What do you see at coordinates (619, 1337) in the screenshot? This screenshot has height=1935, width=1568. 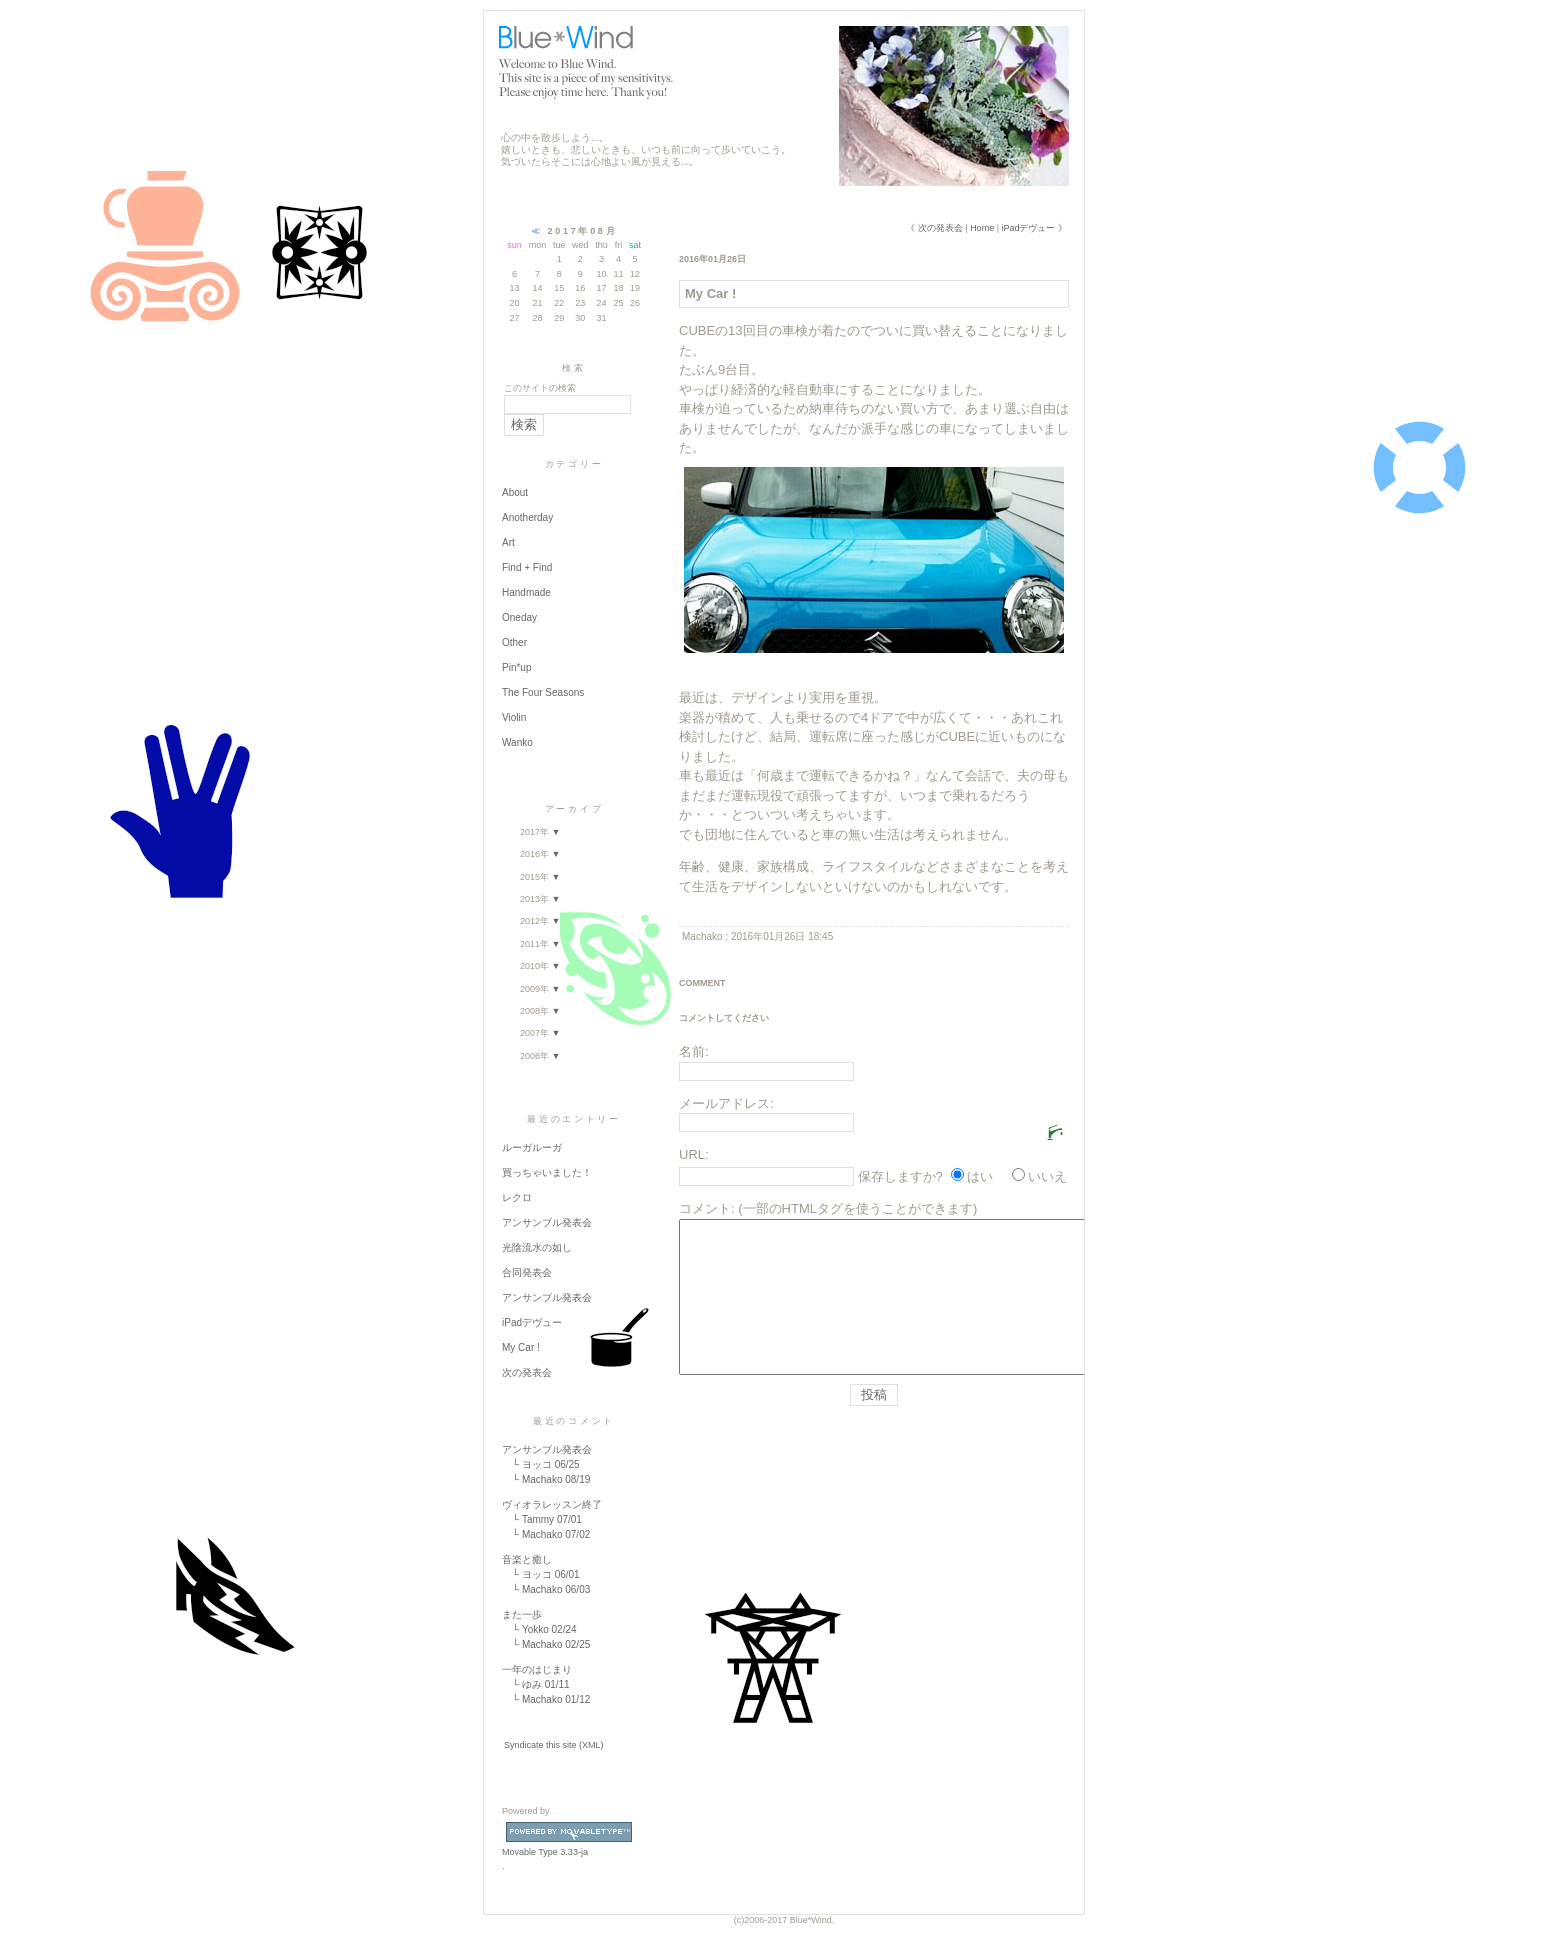 I see `access cooking or recipe features` at bounding box center [619, 1337].